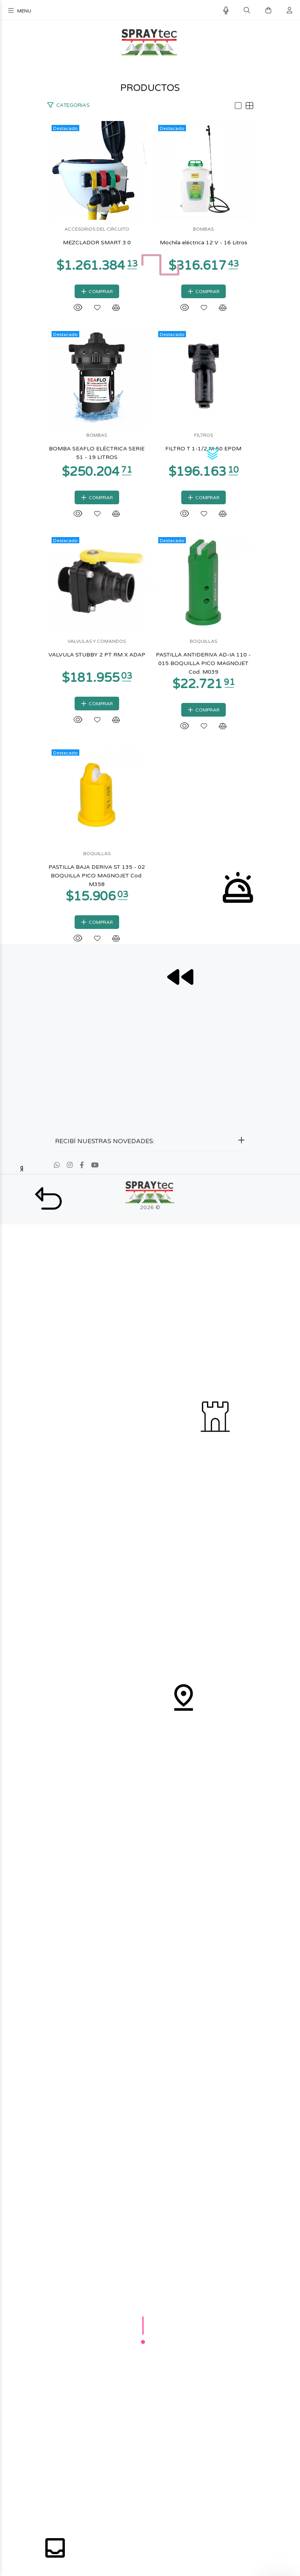 The width and height of the screenshot is (300, 2576). I want to click on toggle square wave audio signal, so click(160, 265).